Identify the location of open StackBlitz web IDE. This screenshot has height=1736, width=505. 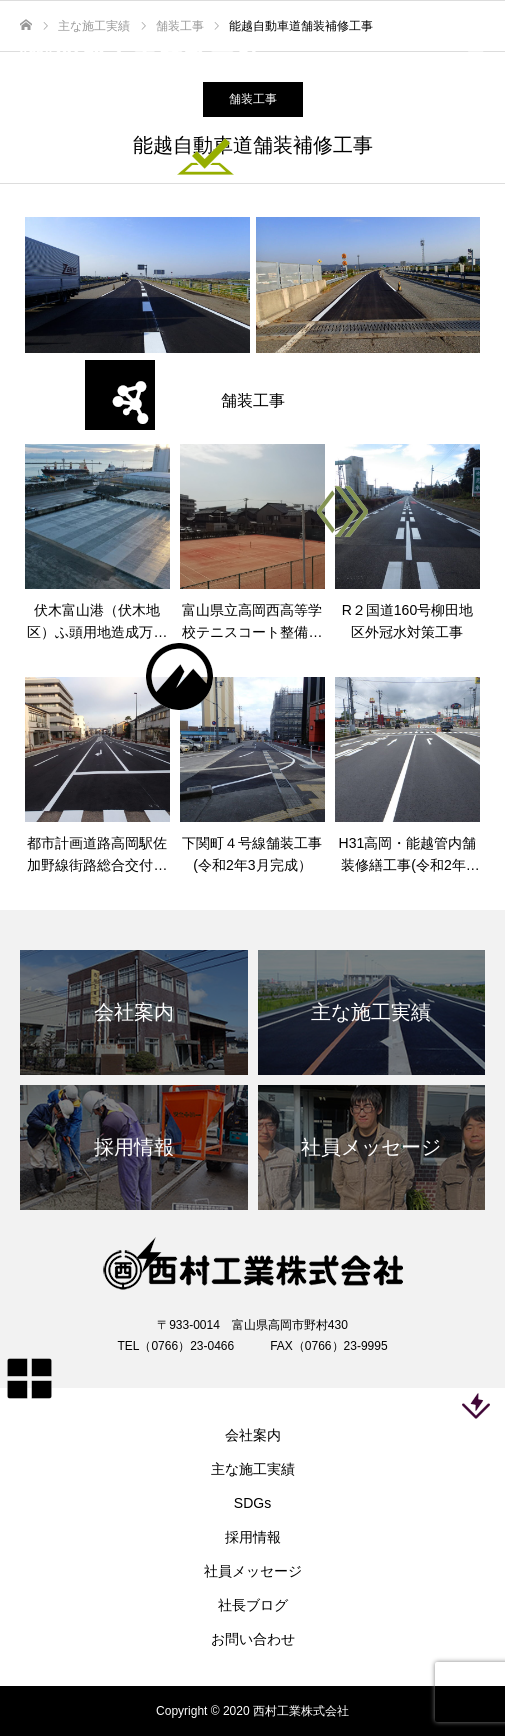
(148, 1255).